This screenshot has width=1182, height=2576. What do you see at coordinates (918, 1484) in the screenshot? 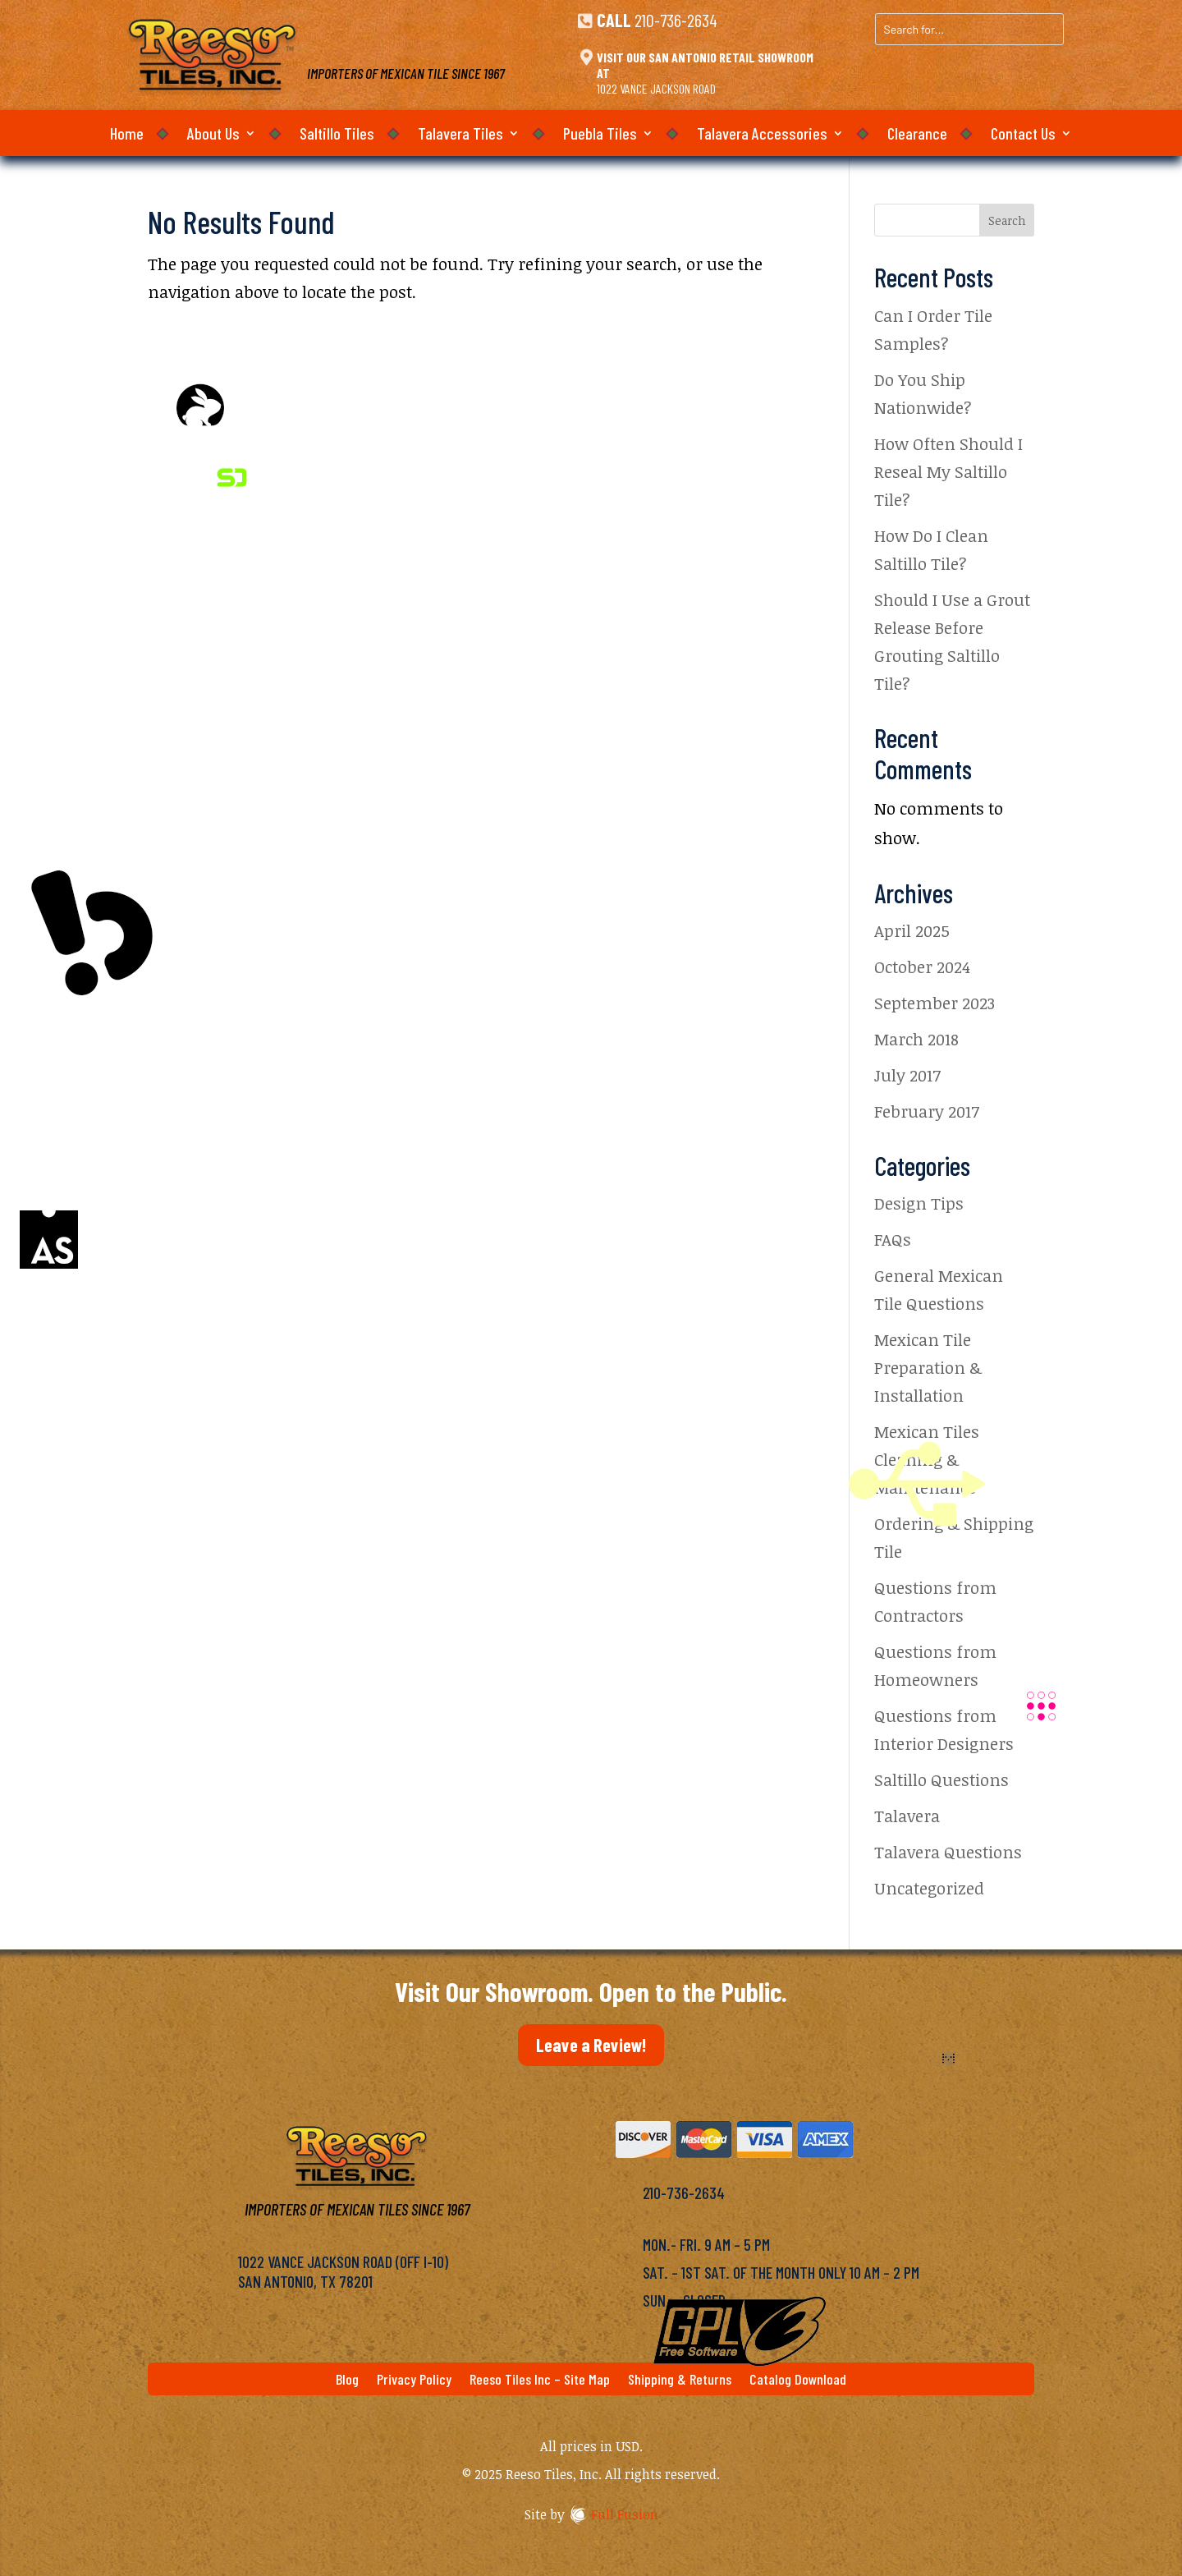
I see `indicates USB connection available` at bounding box center [918, 1484].